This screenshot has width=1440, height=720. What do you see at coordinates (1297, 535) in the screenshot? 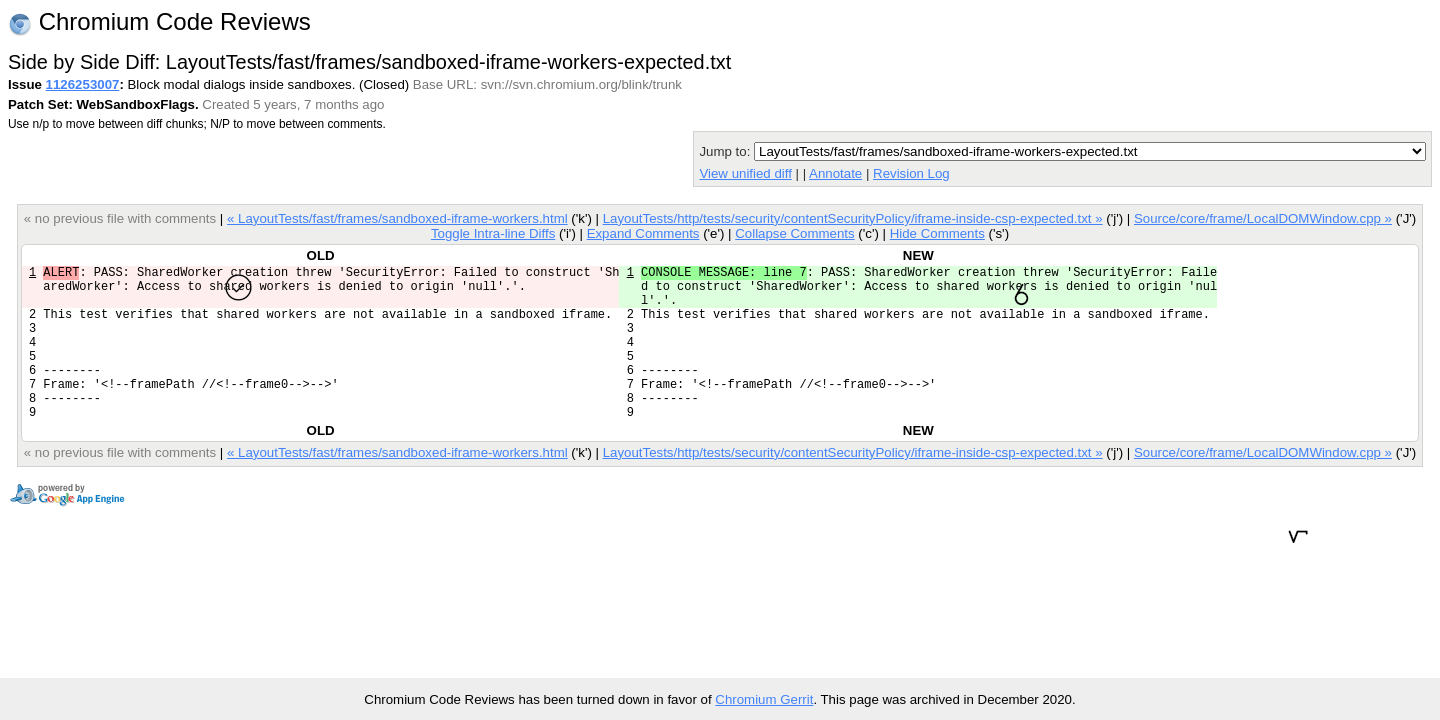
I see `insert square root symbol` at bounding box center [1297, 535].